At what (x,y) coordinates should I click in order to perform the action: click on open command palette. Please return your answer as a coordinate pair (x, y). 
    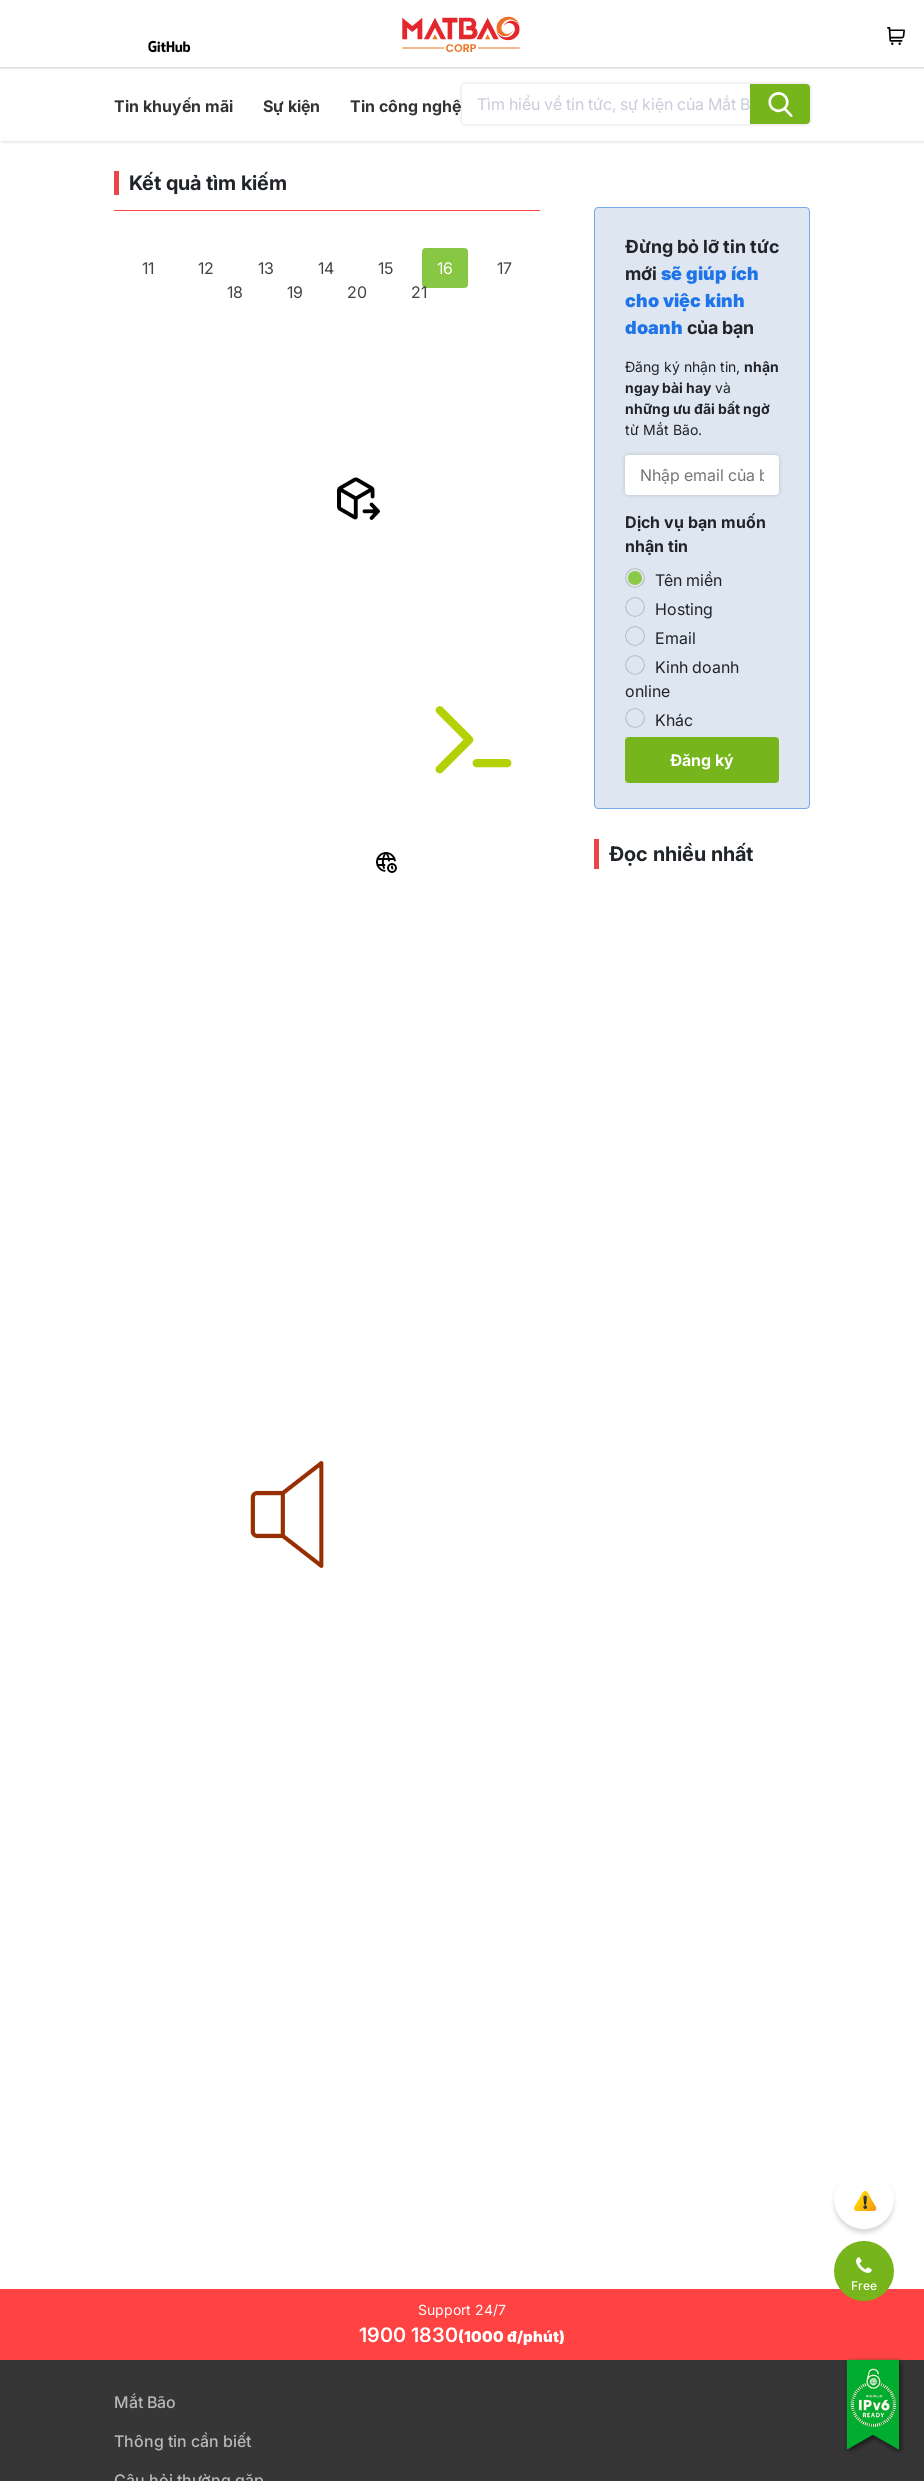
    Looking at the image, I should click on (472, 739).